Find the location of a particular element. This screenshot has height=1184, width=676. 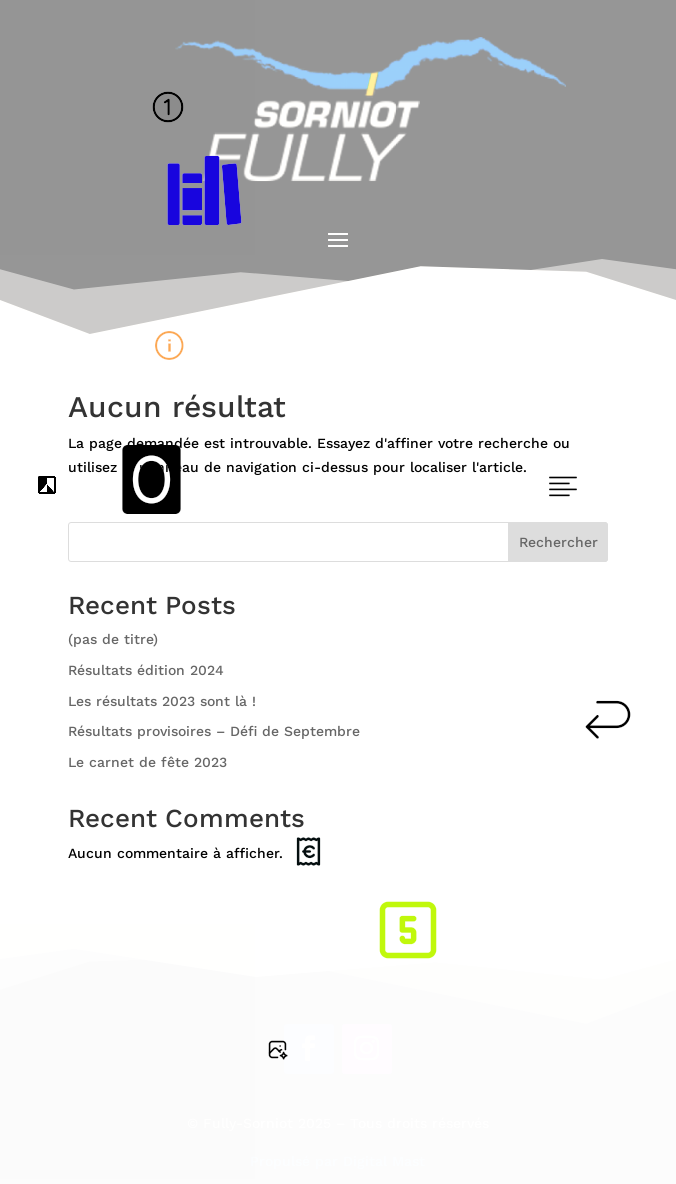

enhance photo with AI or magic effects is located at coordinates (277, 1049).